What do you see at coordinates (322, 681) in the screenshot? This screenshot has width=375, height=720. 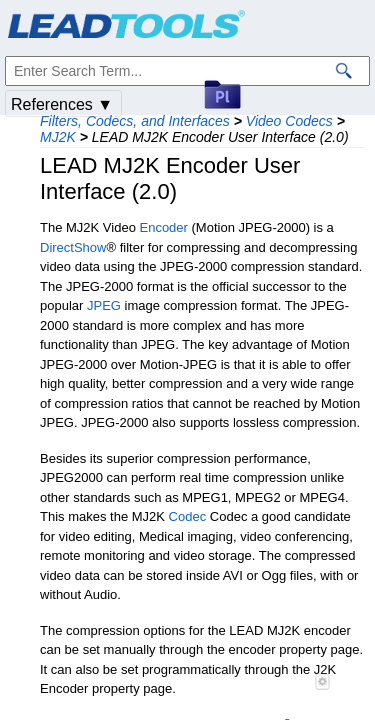 I see `a desktop application shortcut file` at bounding box center [322, 681].